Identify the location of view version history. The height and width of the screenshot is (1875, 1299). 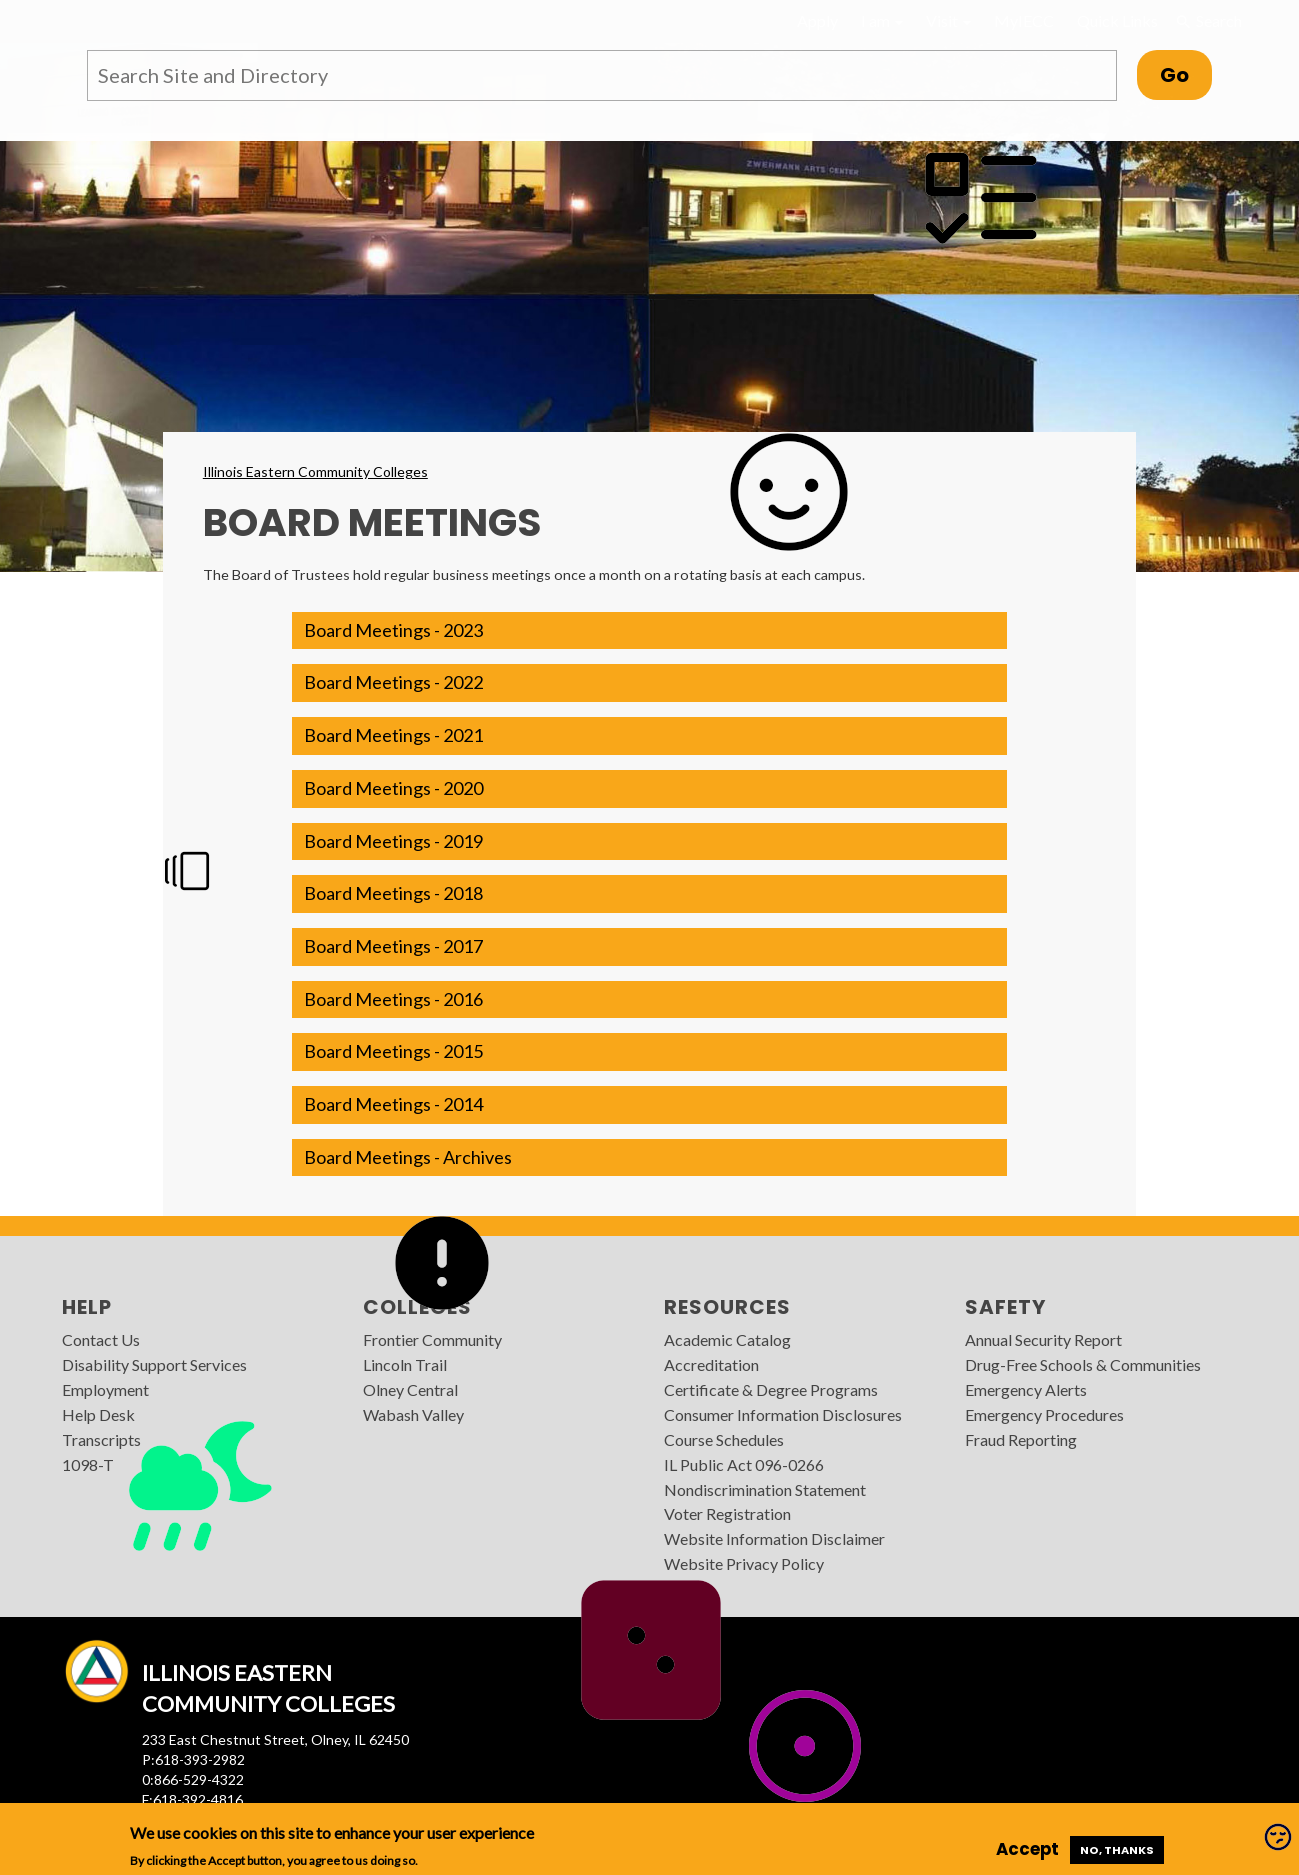
(188, 871).